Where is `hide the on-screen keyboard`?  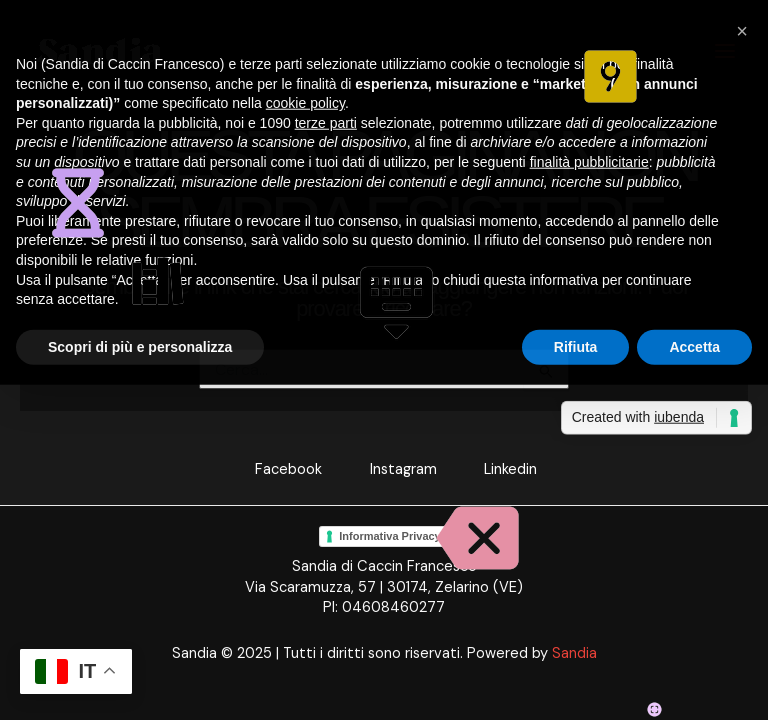
hide the on-screen keyboard is located at coordinates (396, 299).